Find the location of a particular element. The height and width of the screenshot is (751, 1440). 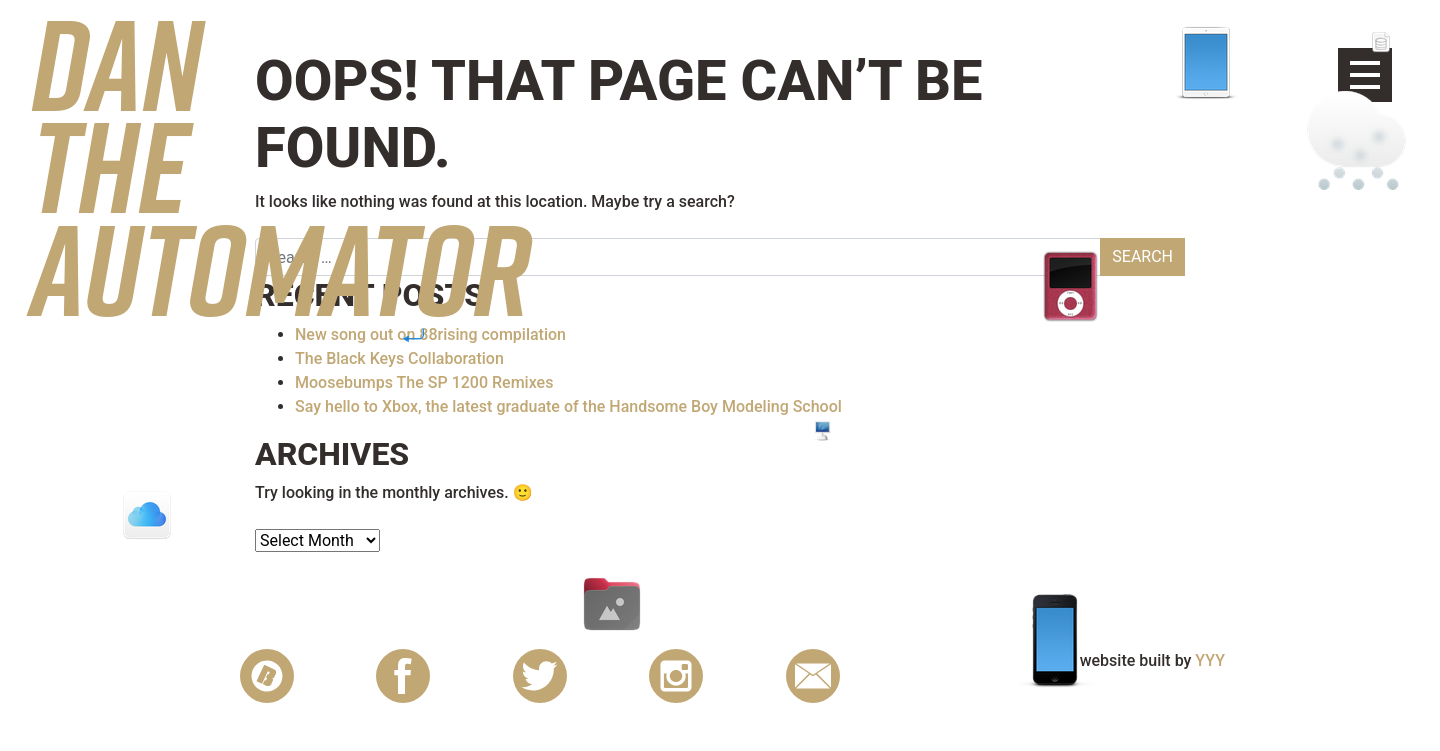

reply to an email message is located at coordinates (413, 334).